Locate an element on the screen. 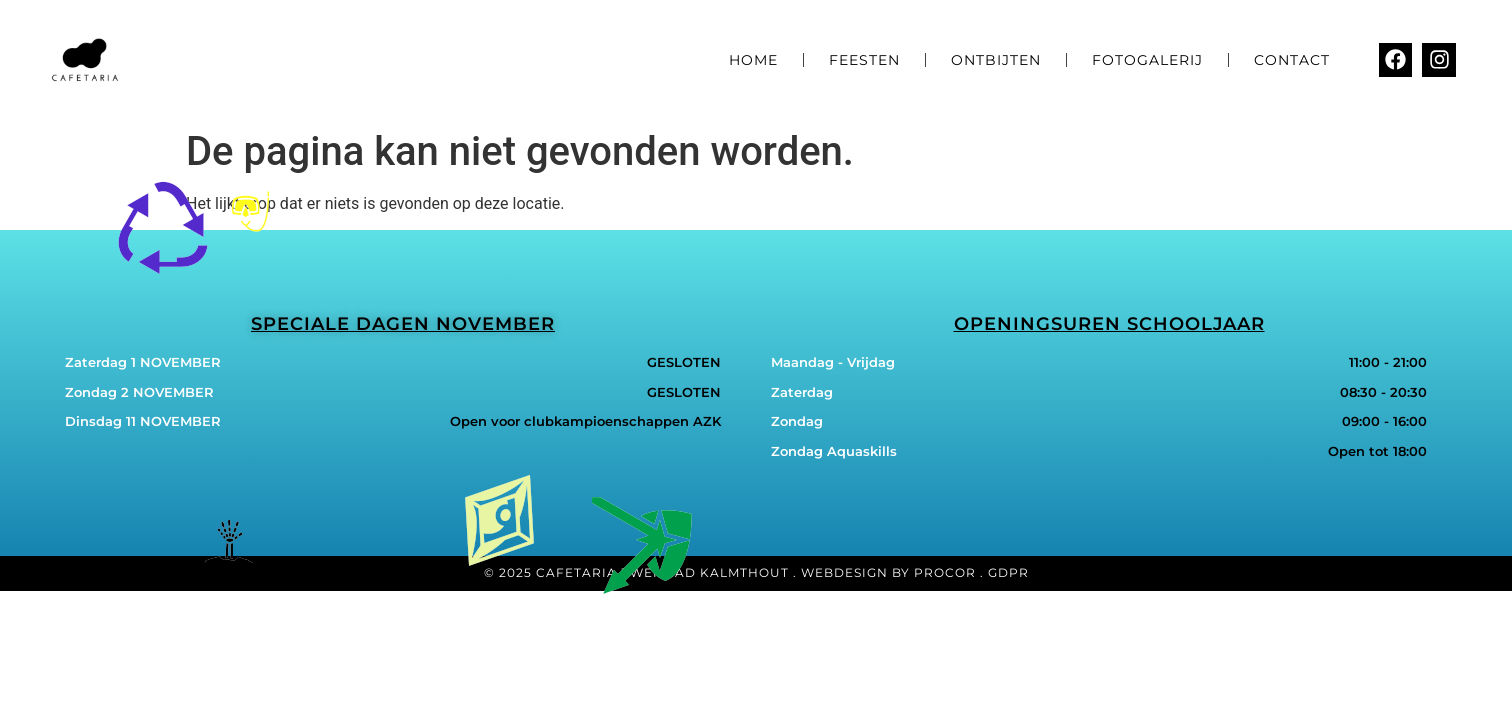 The height and width of the screenshot is (720, 1512). indicates damage reflection or counterattack ability is located at coordinates (642, 547).